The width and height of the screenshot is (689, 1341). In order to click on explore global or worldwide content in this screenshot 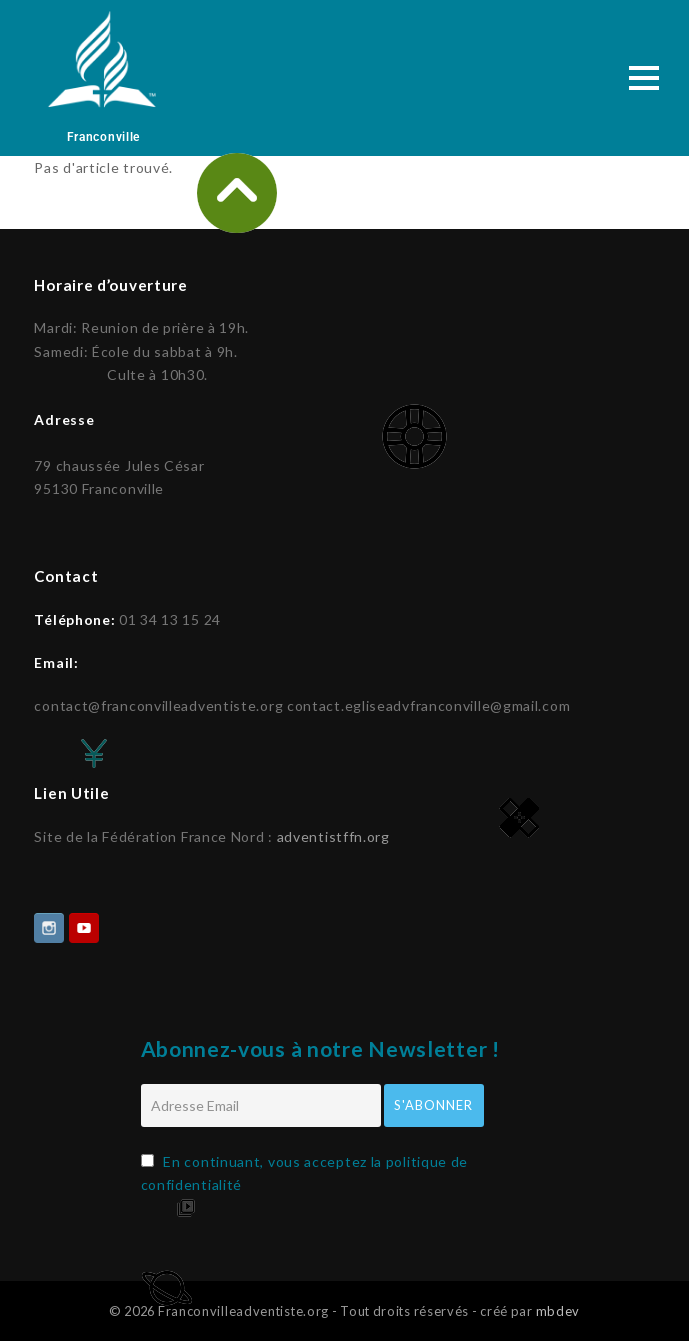, I will do `click(167, 1288)`.